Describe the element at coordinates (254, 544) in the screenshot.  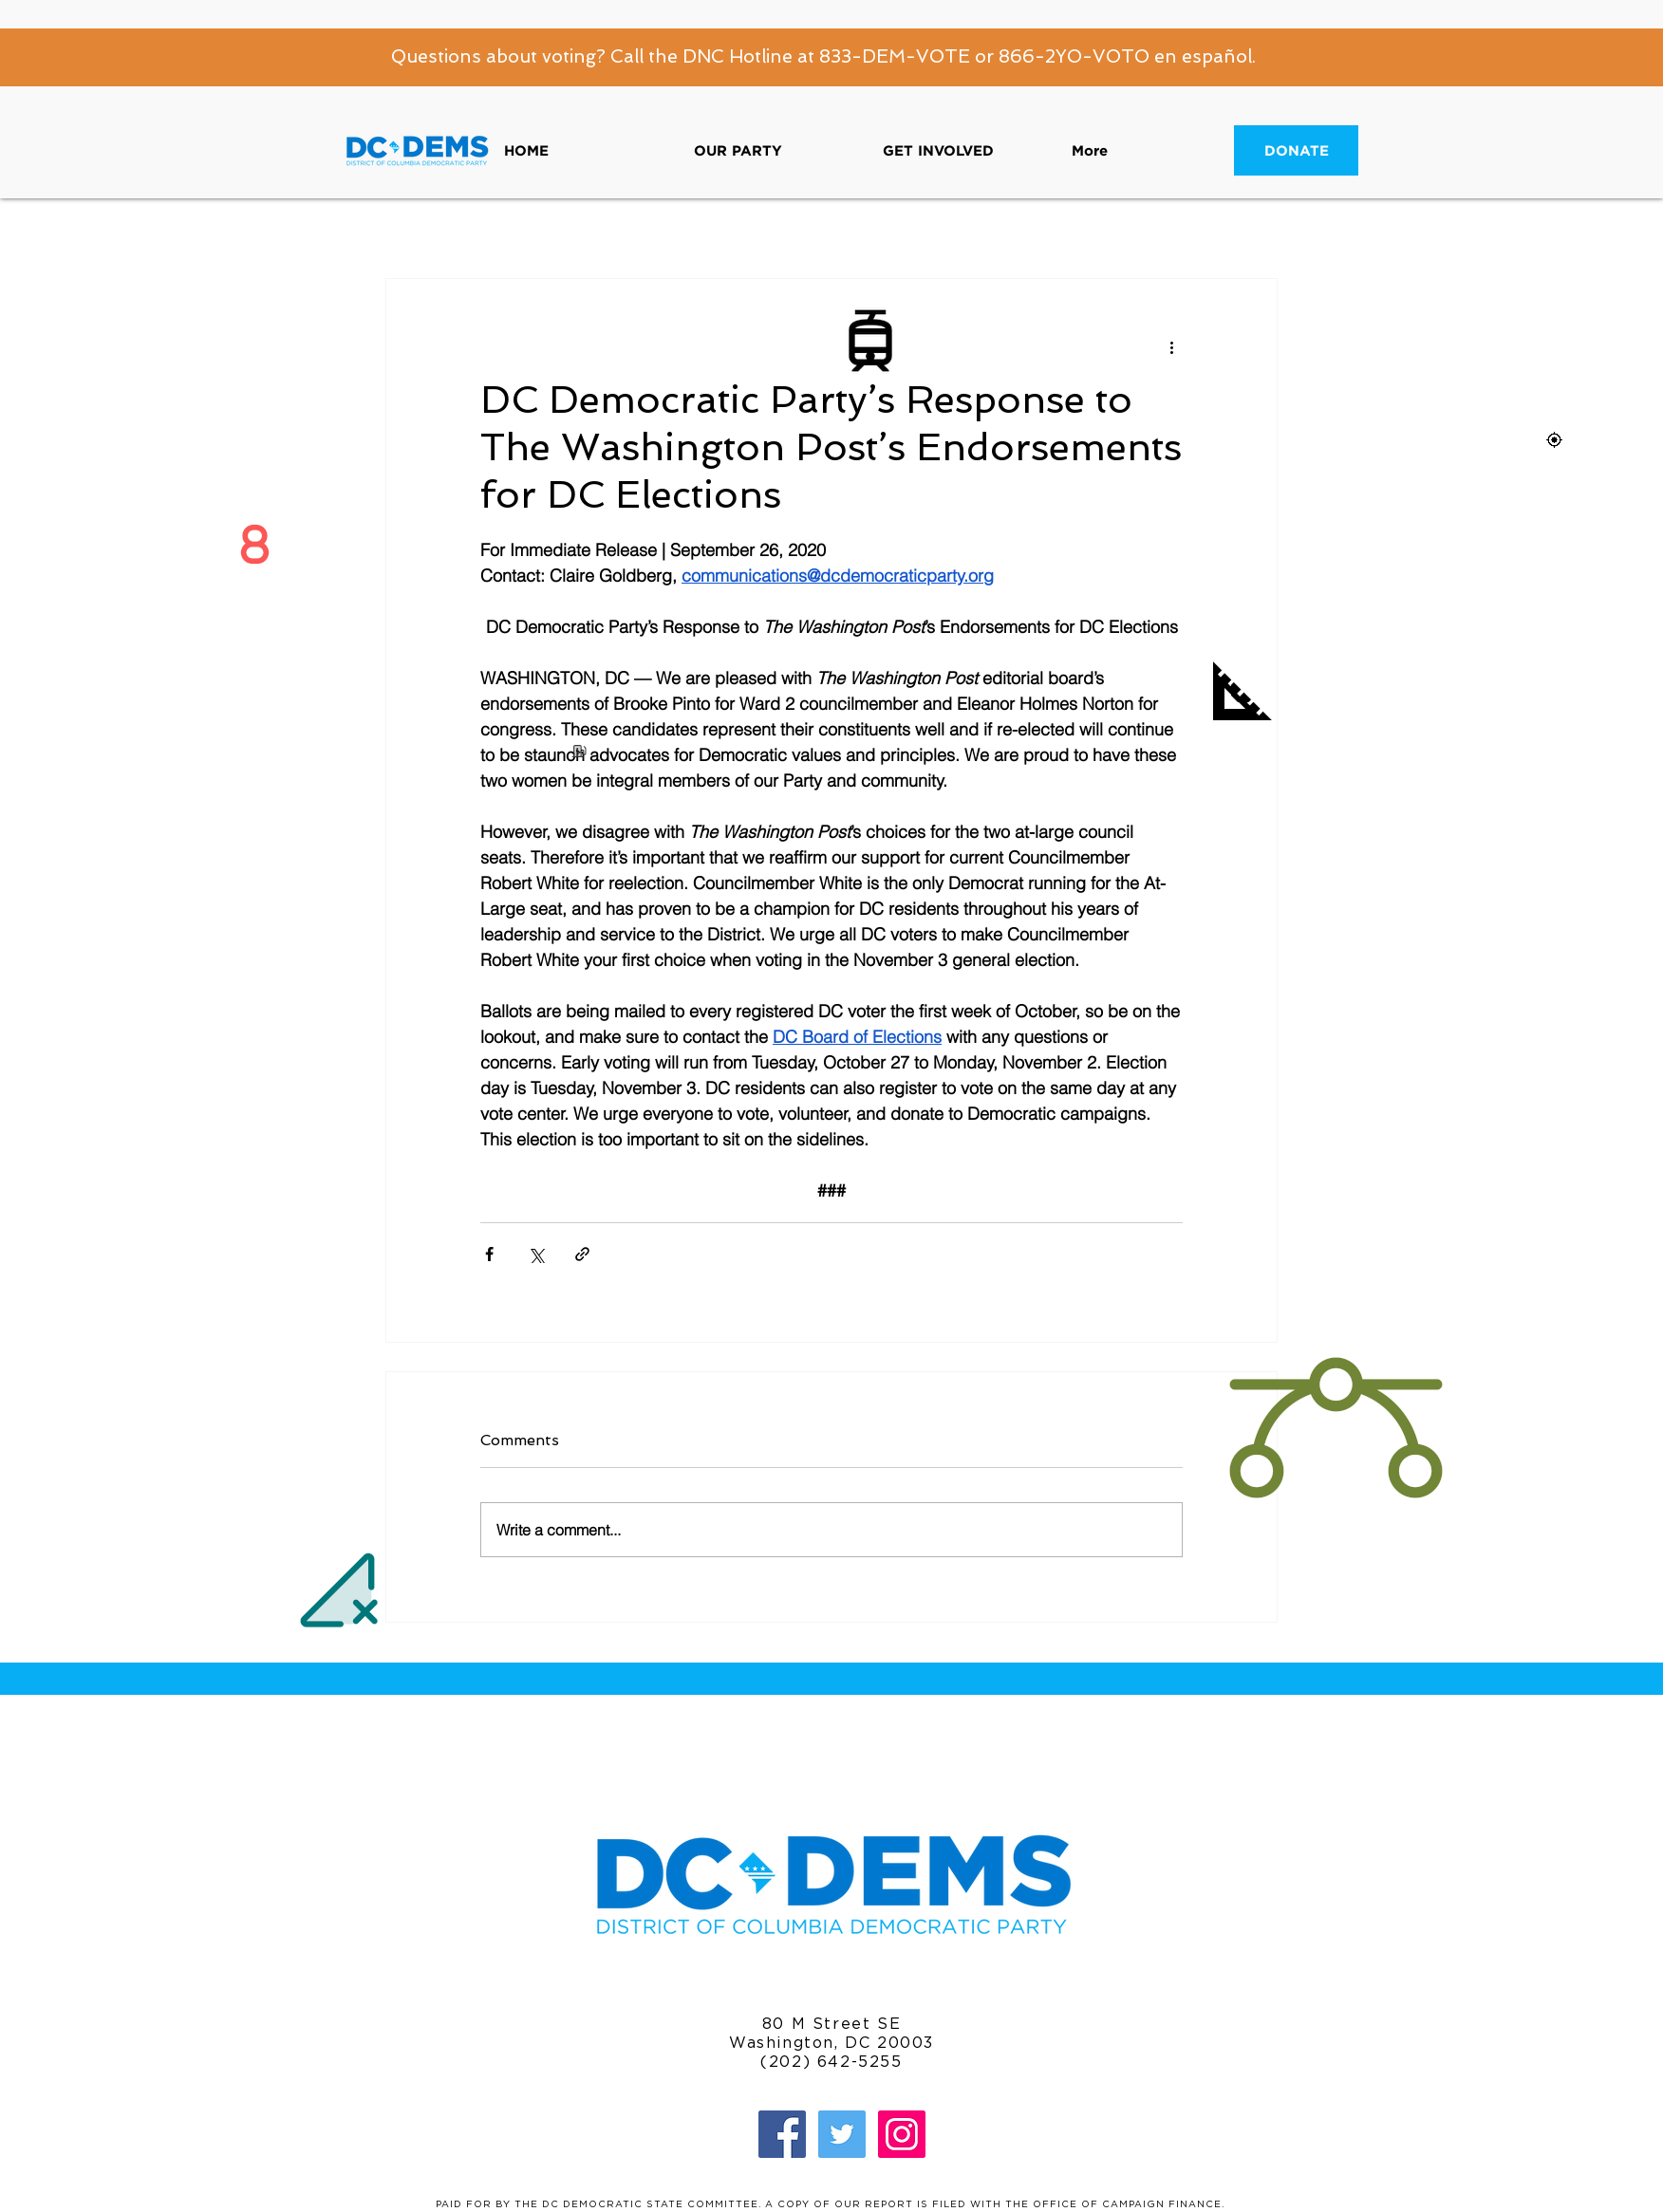
I see `displays the number 8 in a list or ranking` at that location.